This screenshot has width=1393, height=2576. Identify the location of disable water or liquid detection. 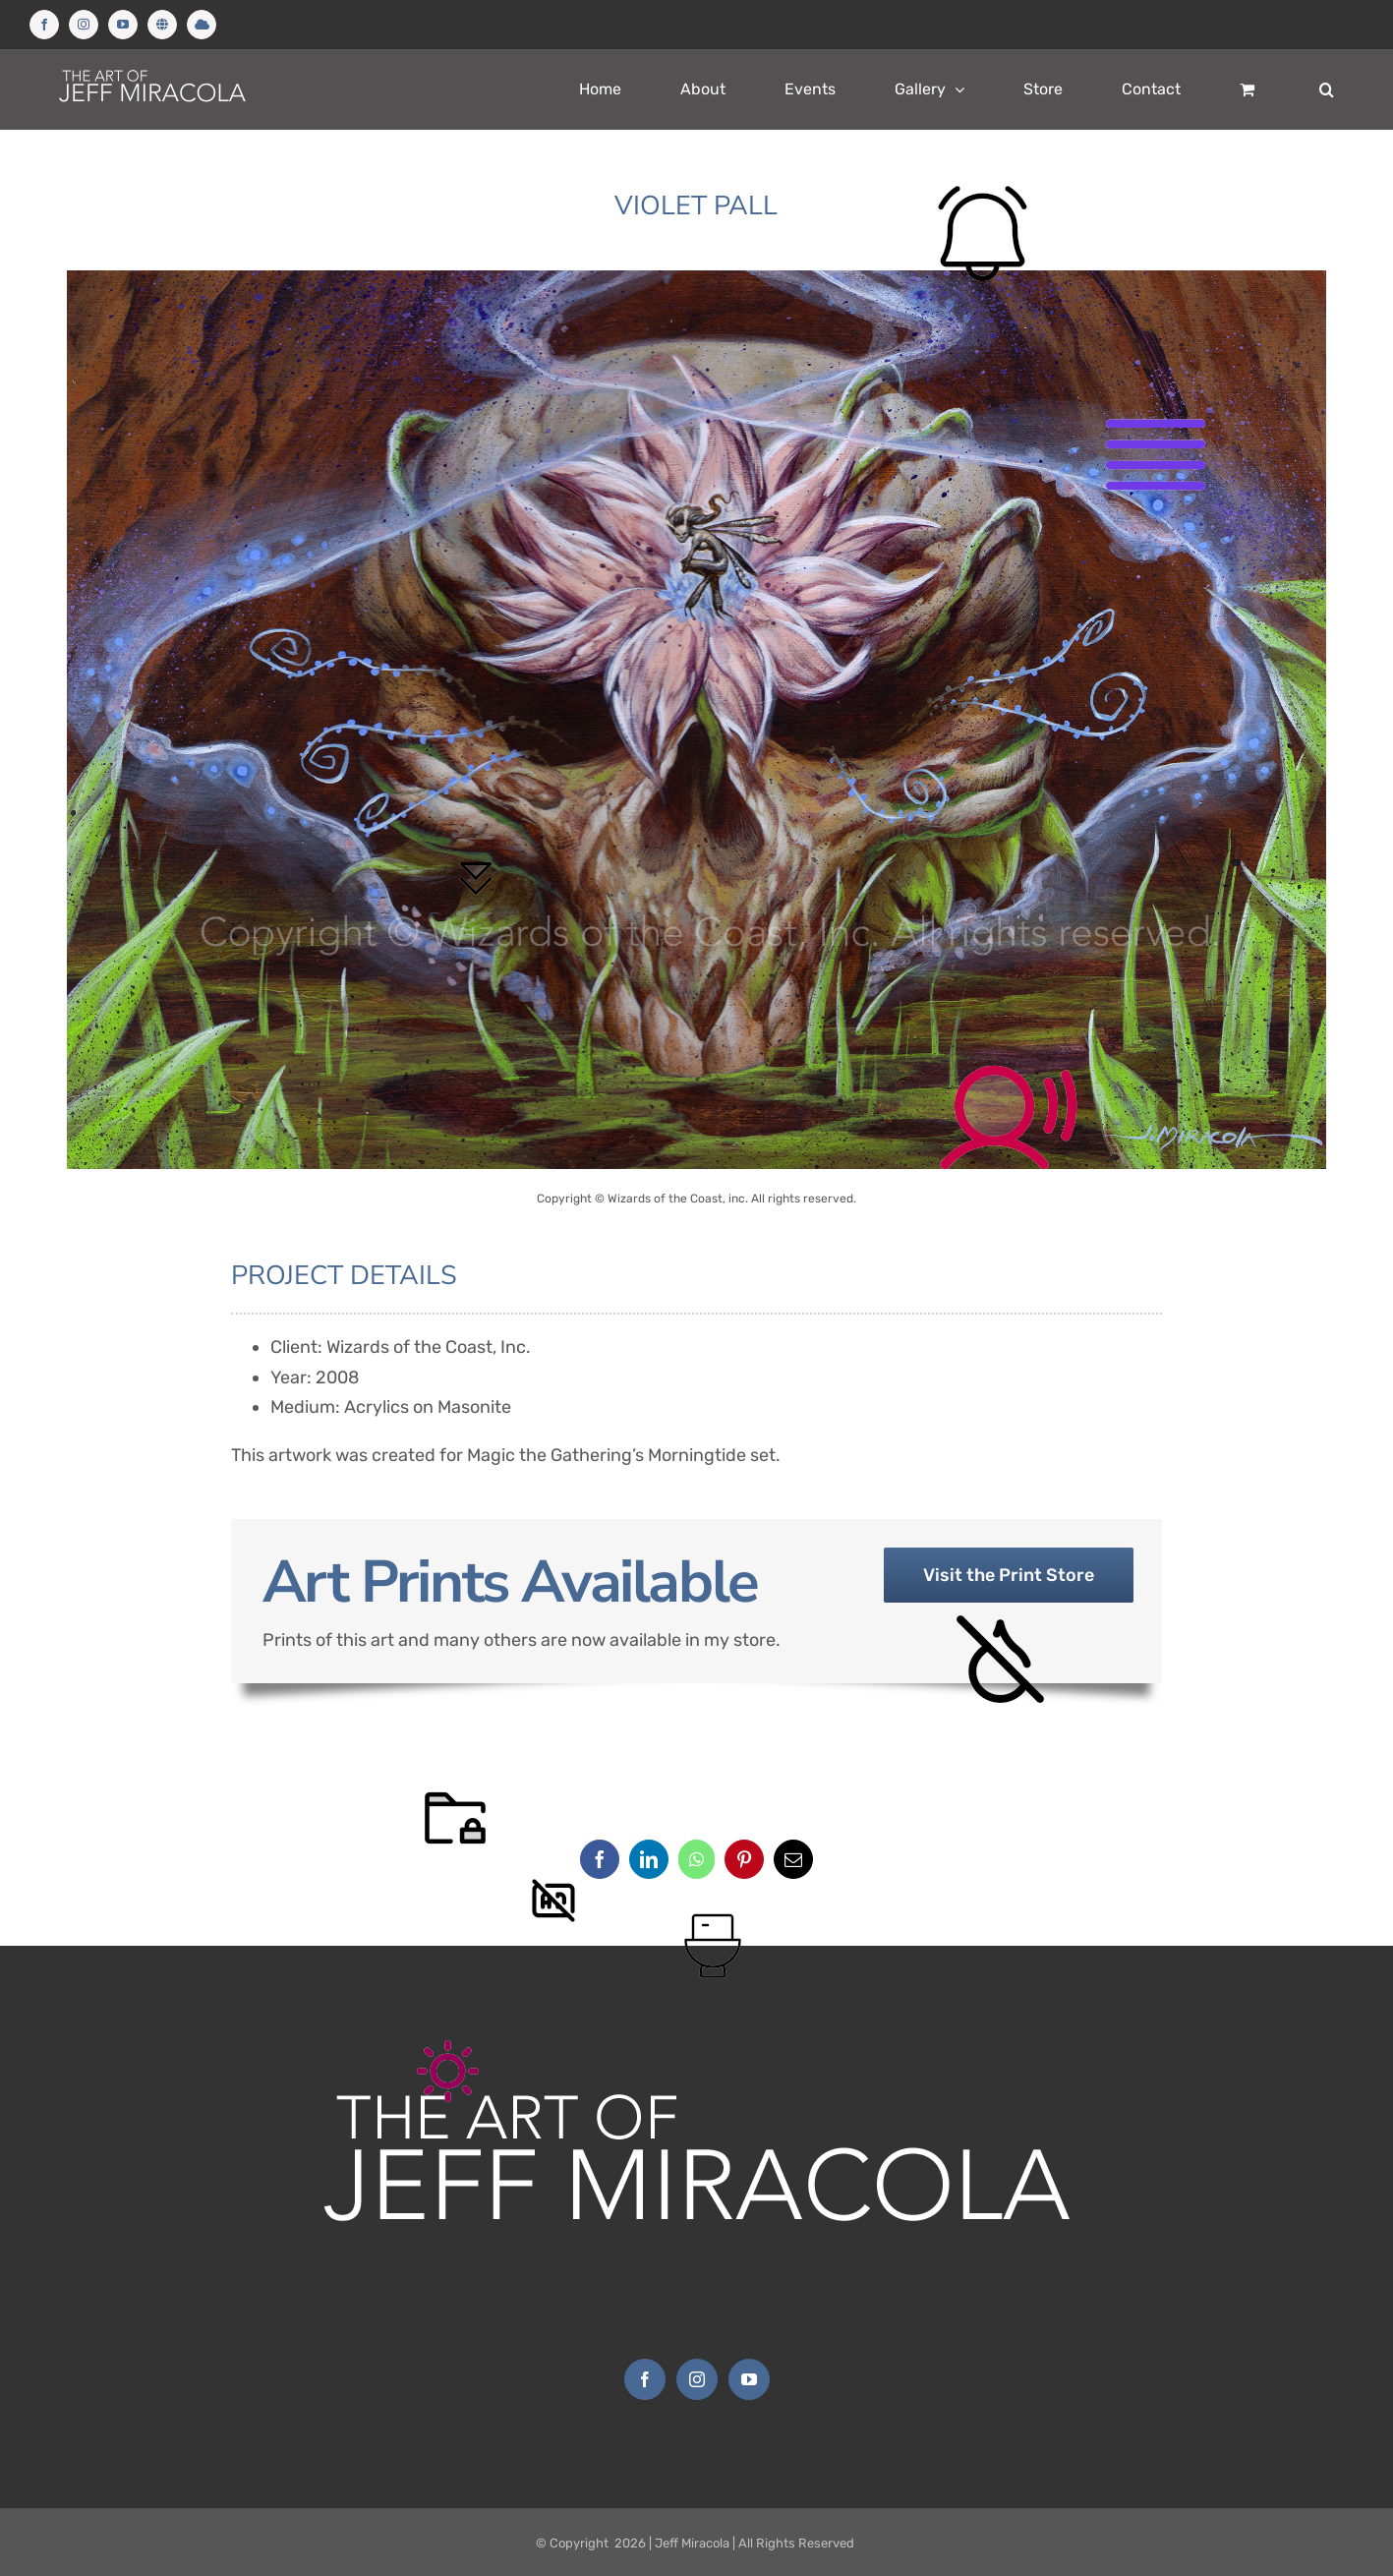
(1000, 1659).